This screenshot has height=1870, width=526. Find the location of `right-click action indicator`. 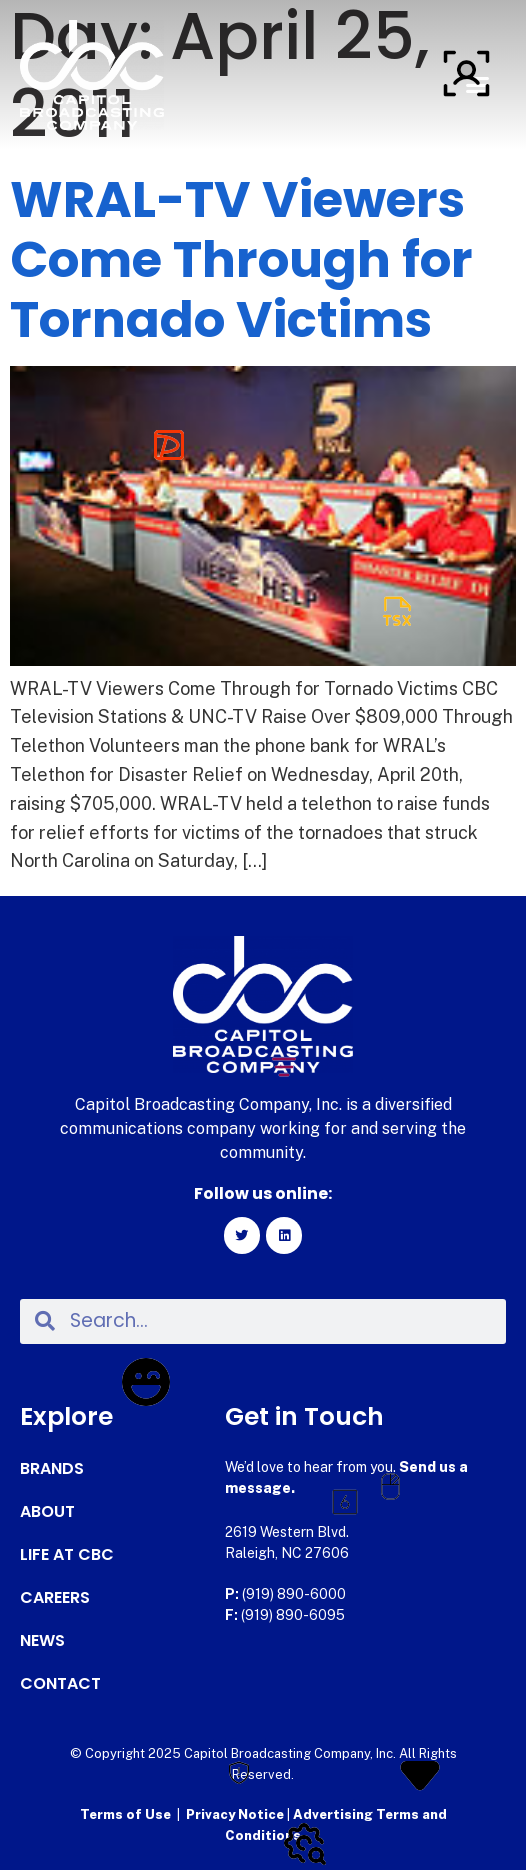

right-click action indicator is located at coordinates (390, 1486).